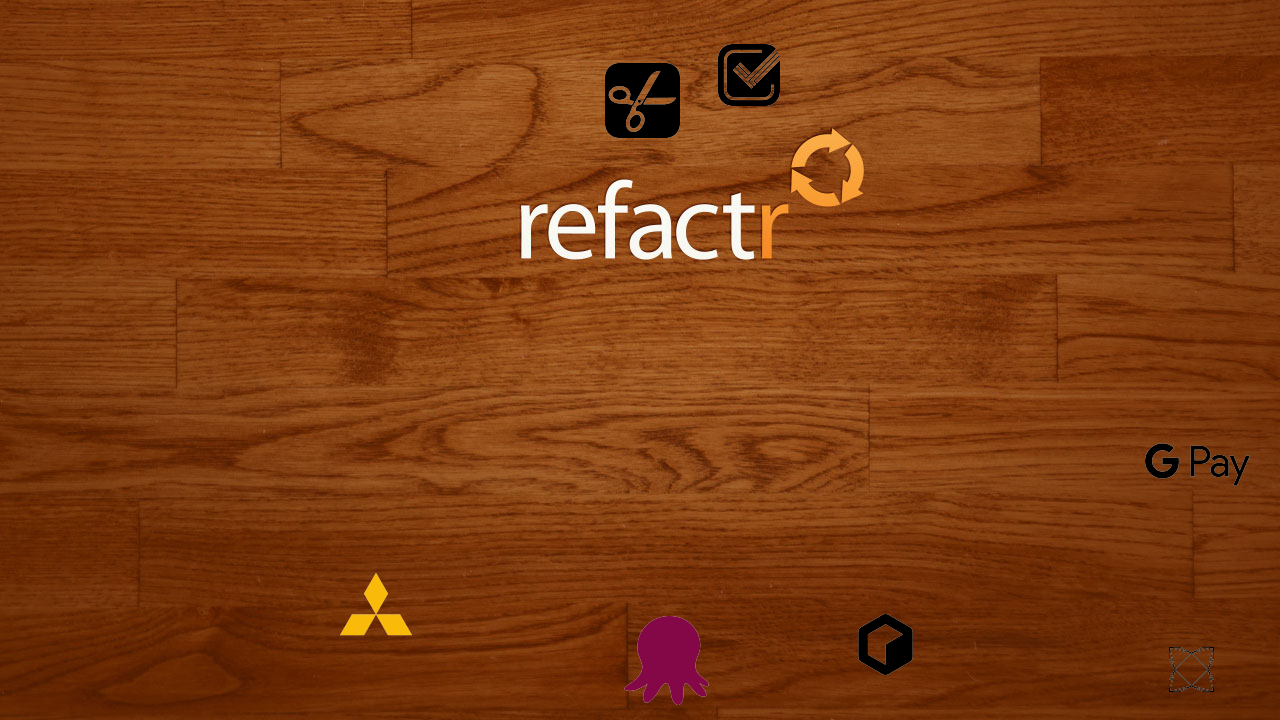 The width and height of the screenshot is (1280, 720). What do you see at coordinates (376, 604) in the screenshot?
I see `Mitsubishi brand logo` at bounding box center [376, 604].